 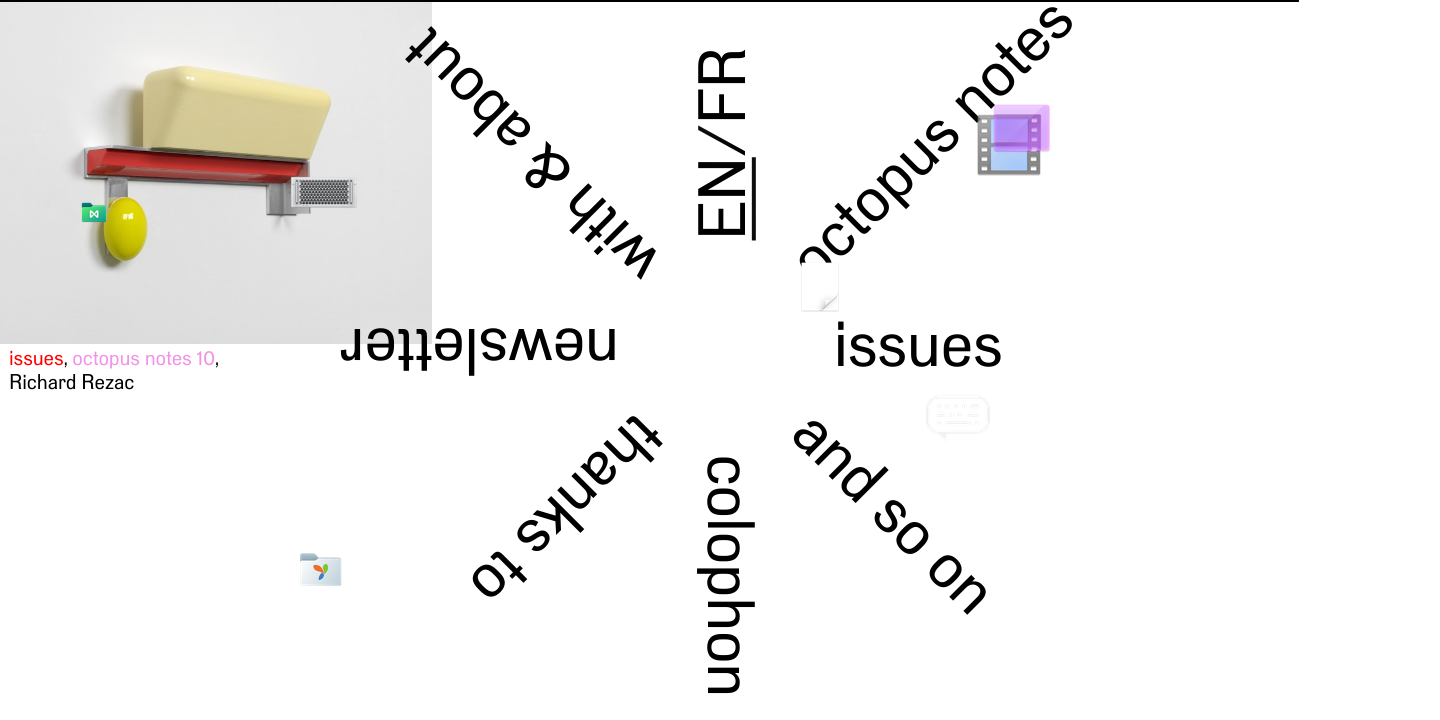 What do you see at coordinates (320, 570) in the screenshot?
I see `open yii2 framework project folder` at bounding box center [320, 570].